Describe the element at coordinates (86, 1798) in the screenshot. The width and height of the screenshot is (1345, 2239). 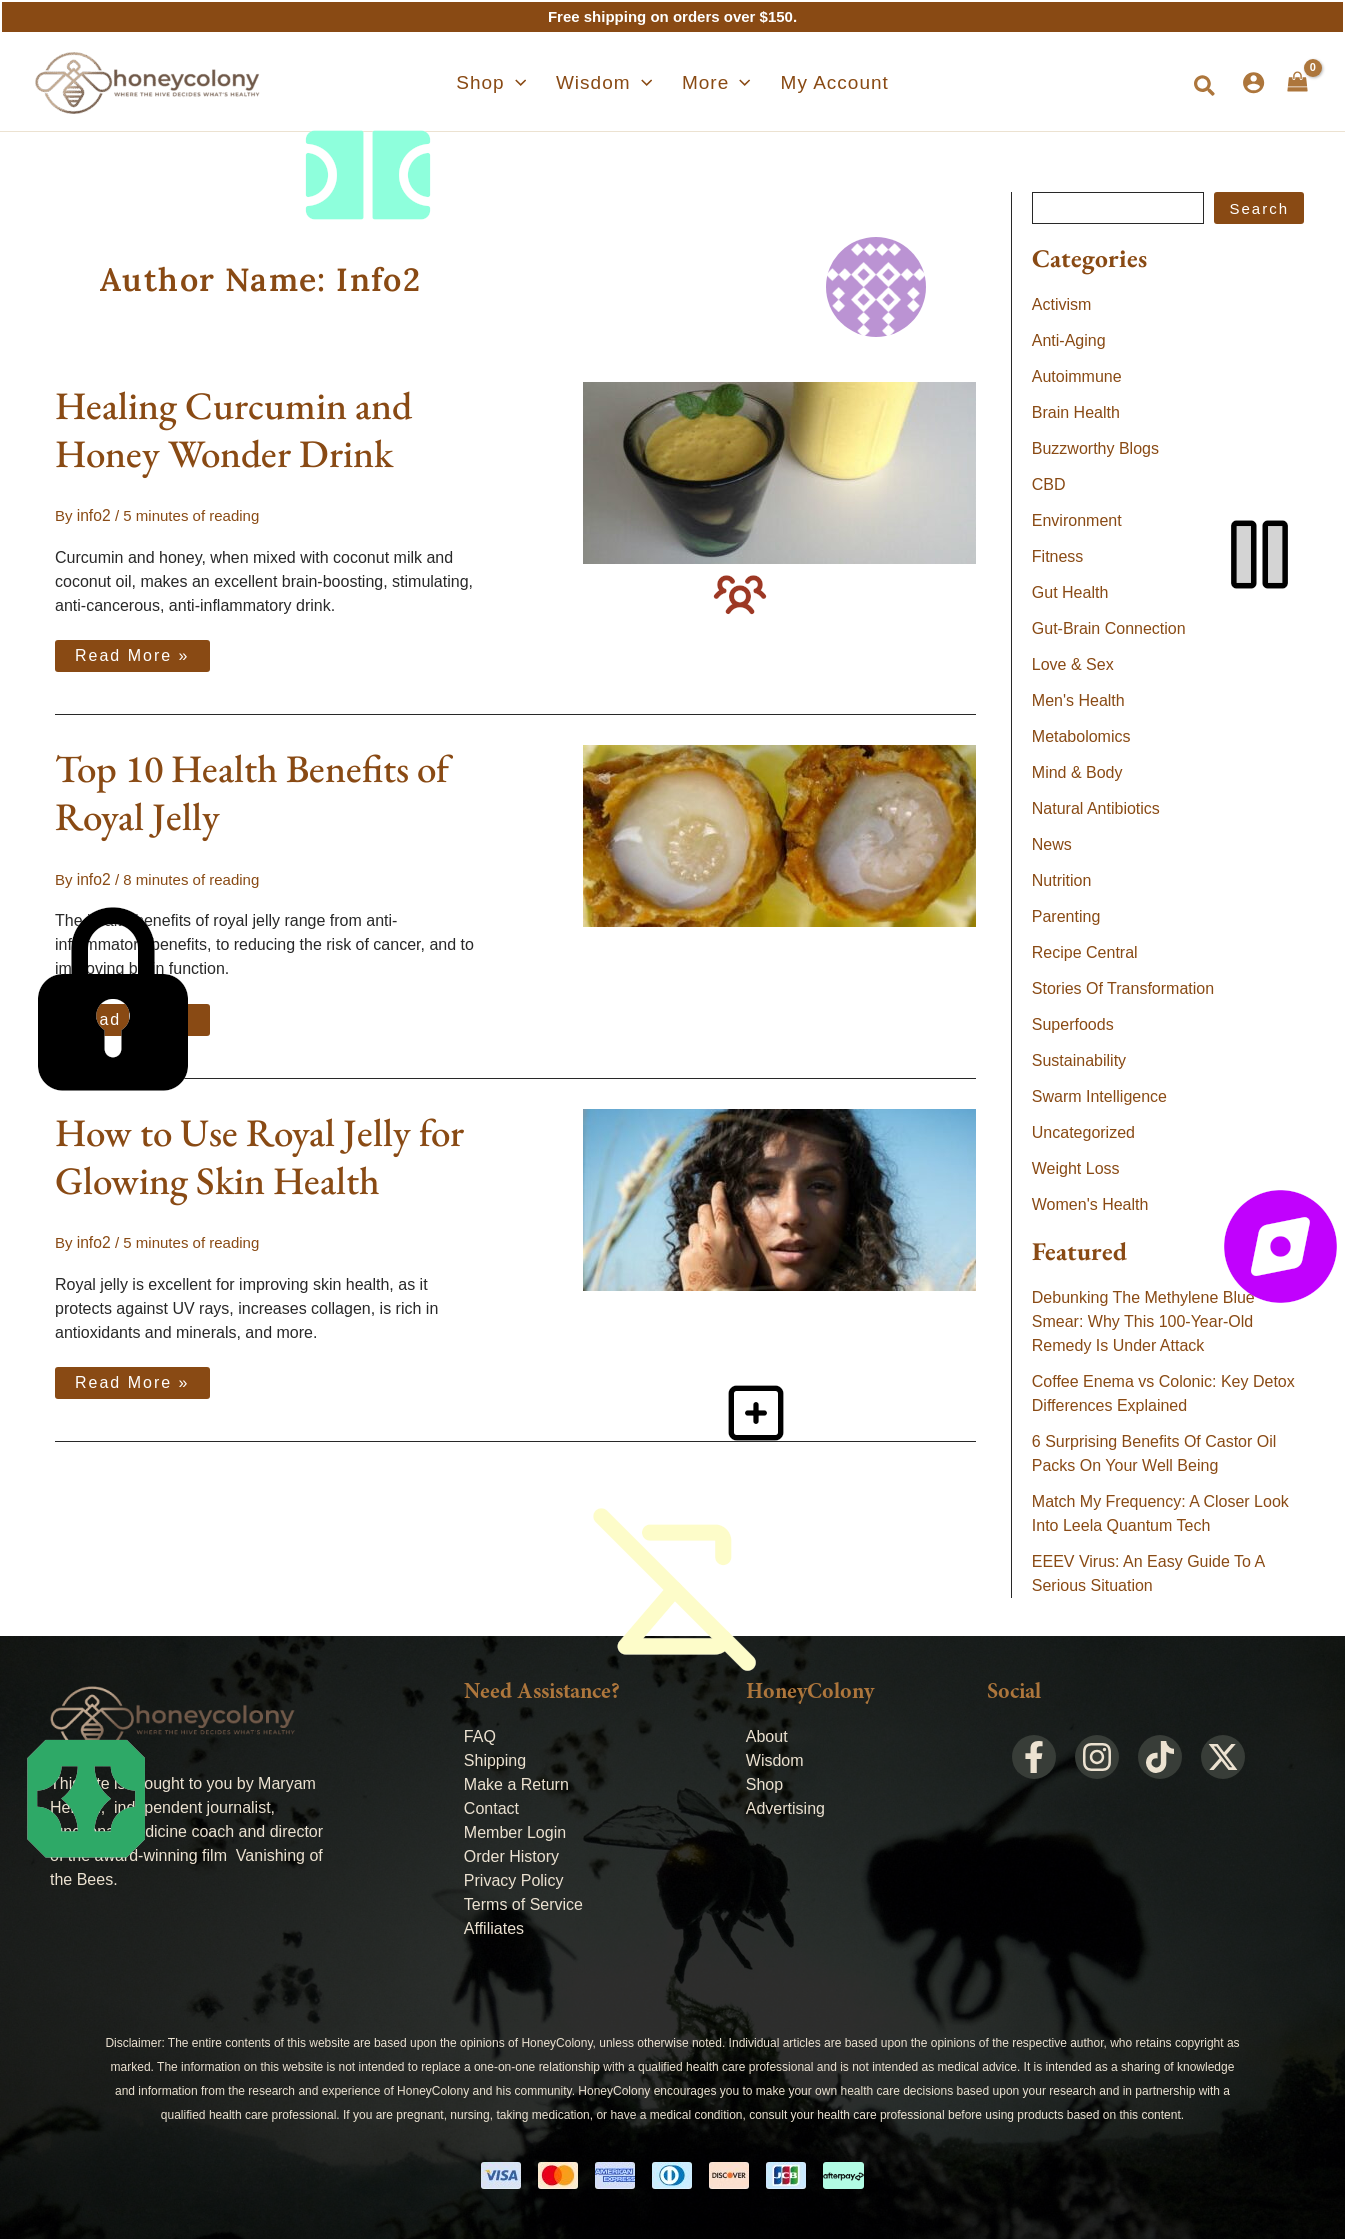
I see `indicates active developer badge status on Discord` at that location.